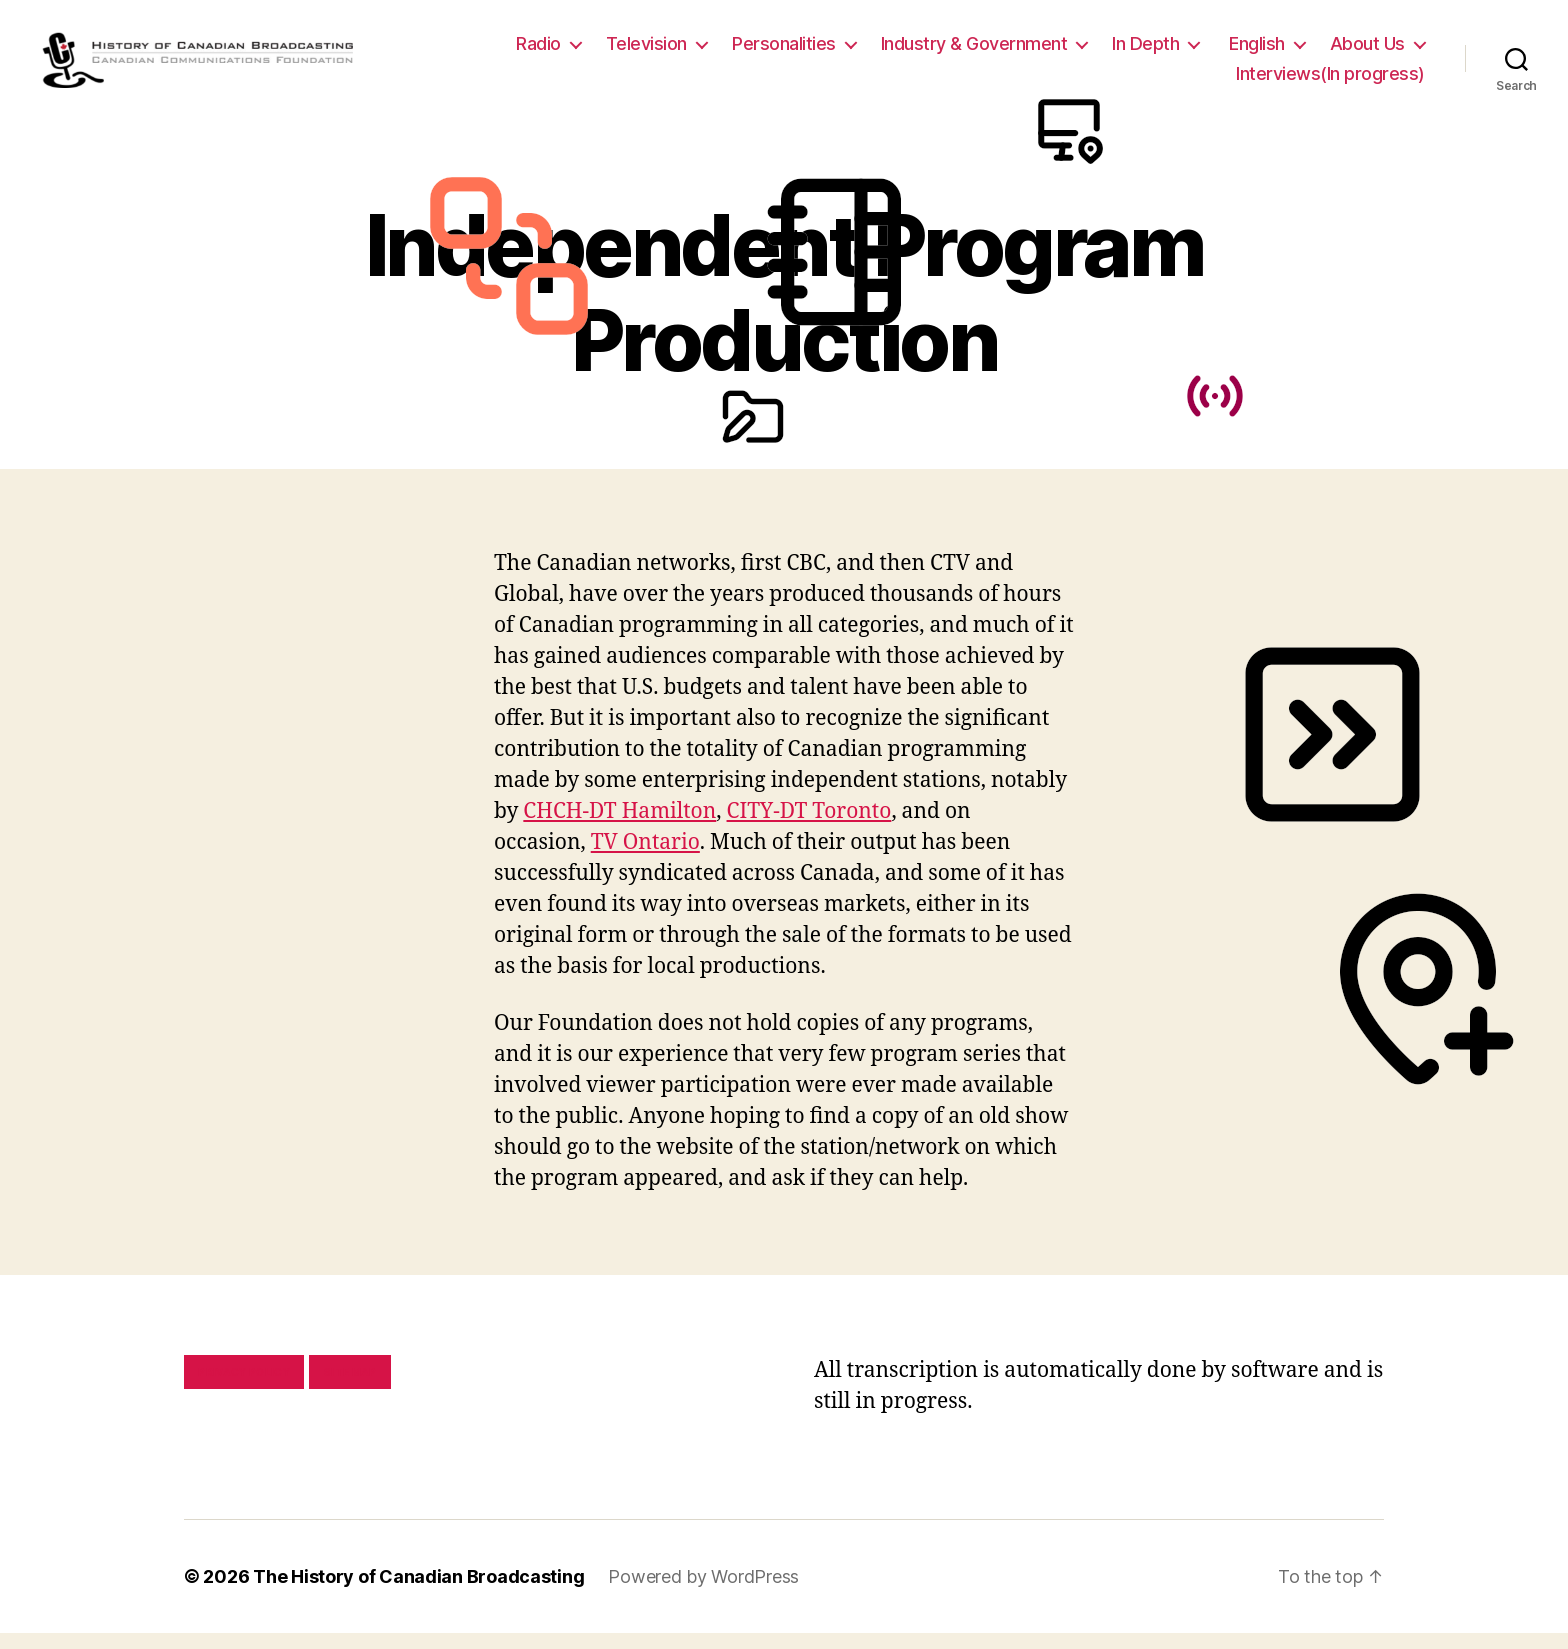  What do you see at coordinates (509, 256) in the screenshot?
I see `send selected object to back of layer stack` at bounding box center [509, 256].